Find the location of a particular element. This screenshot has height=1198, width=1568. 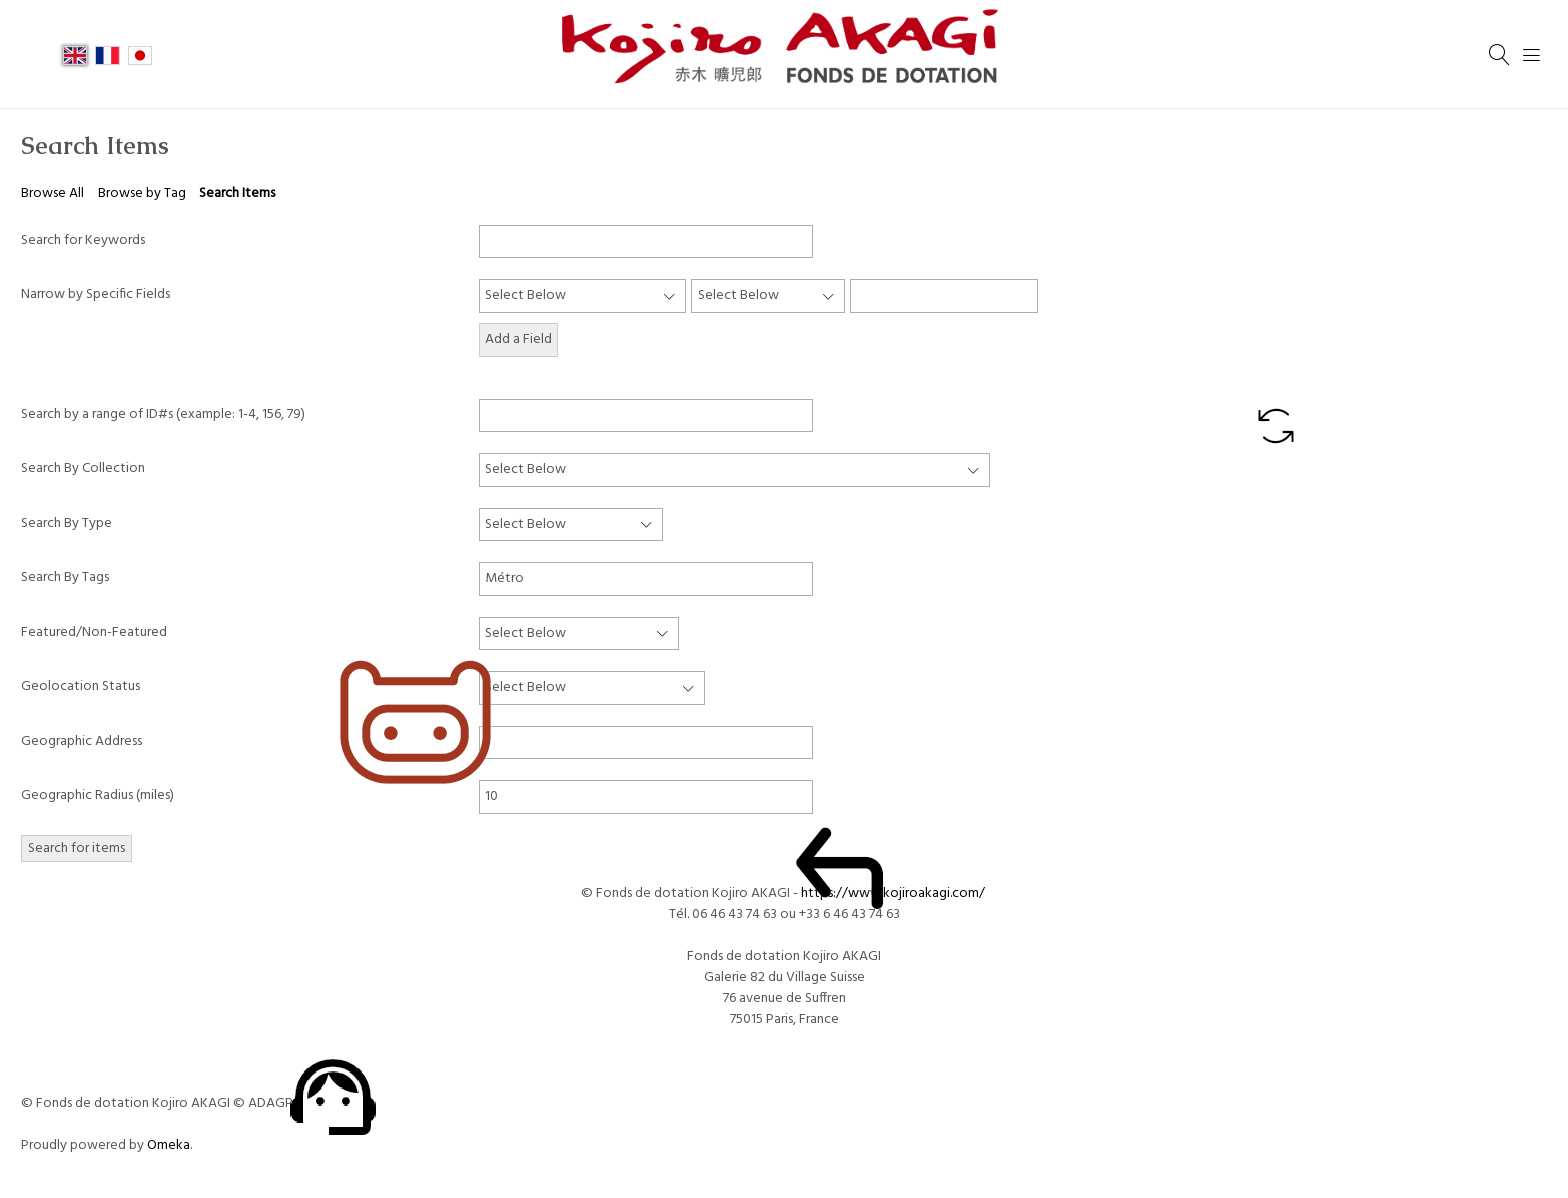

contact customer support is located at coordinates (333, 1097).